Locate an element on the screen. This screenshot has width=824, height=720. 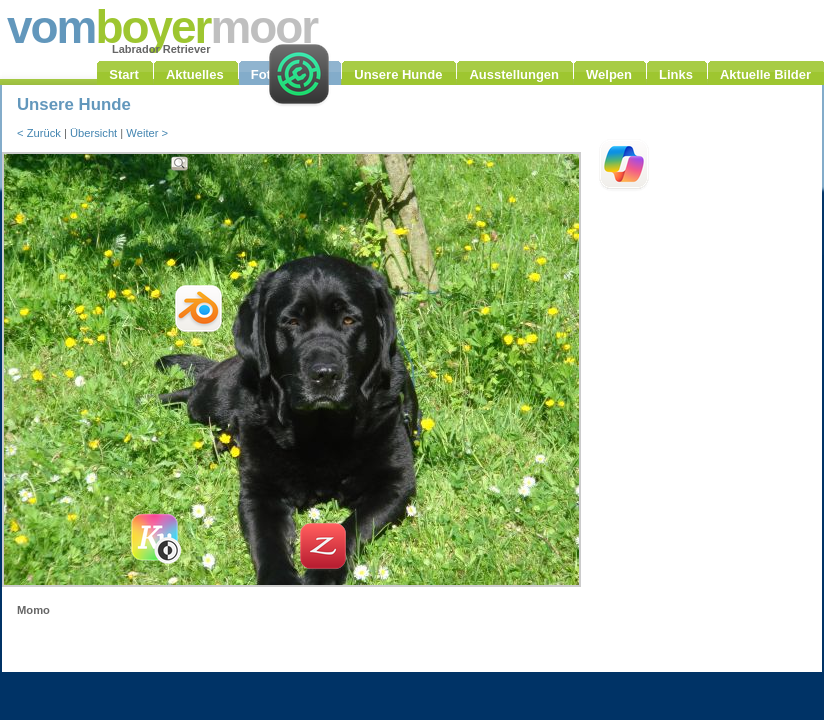
open kvantum theme manager settings is located at coordinates (155, 538).